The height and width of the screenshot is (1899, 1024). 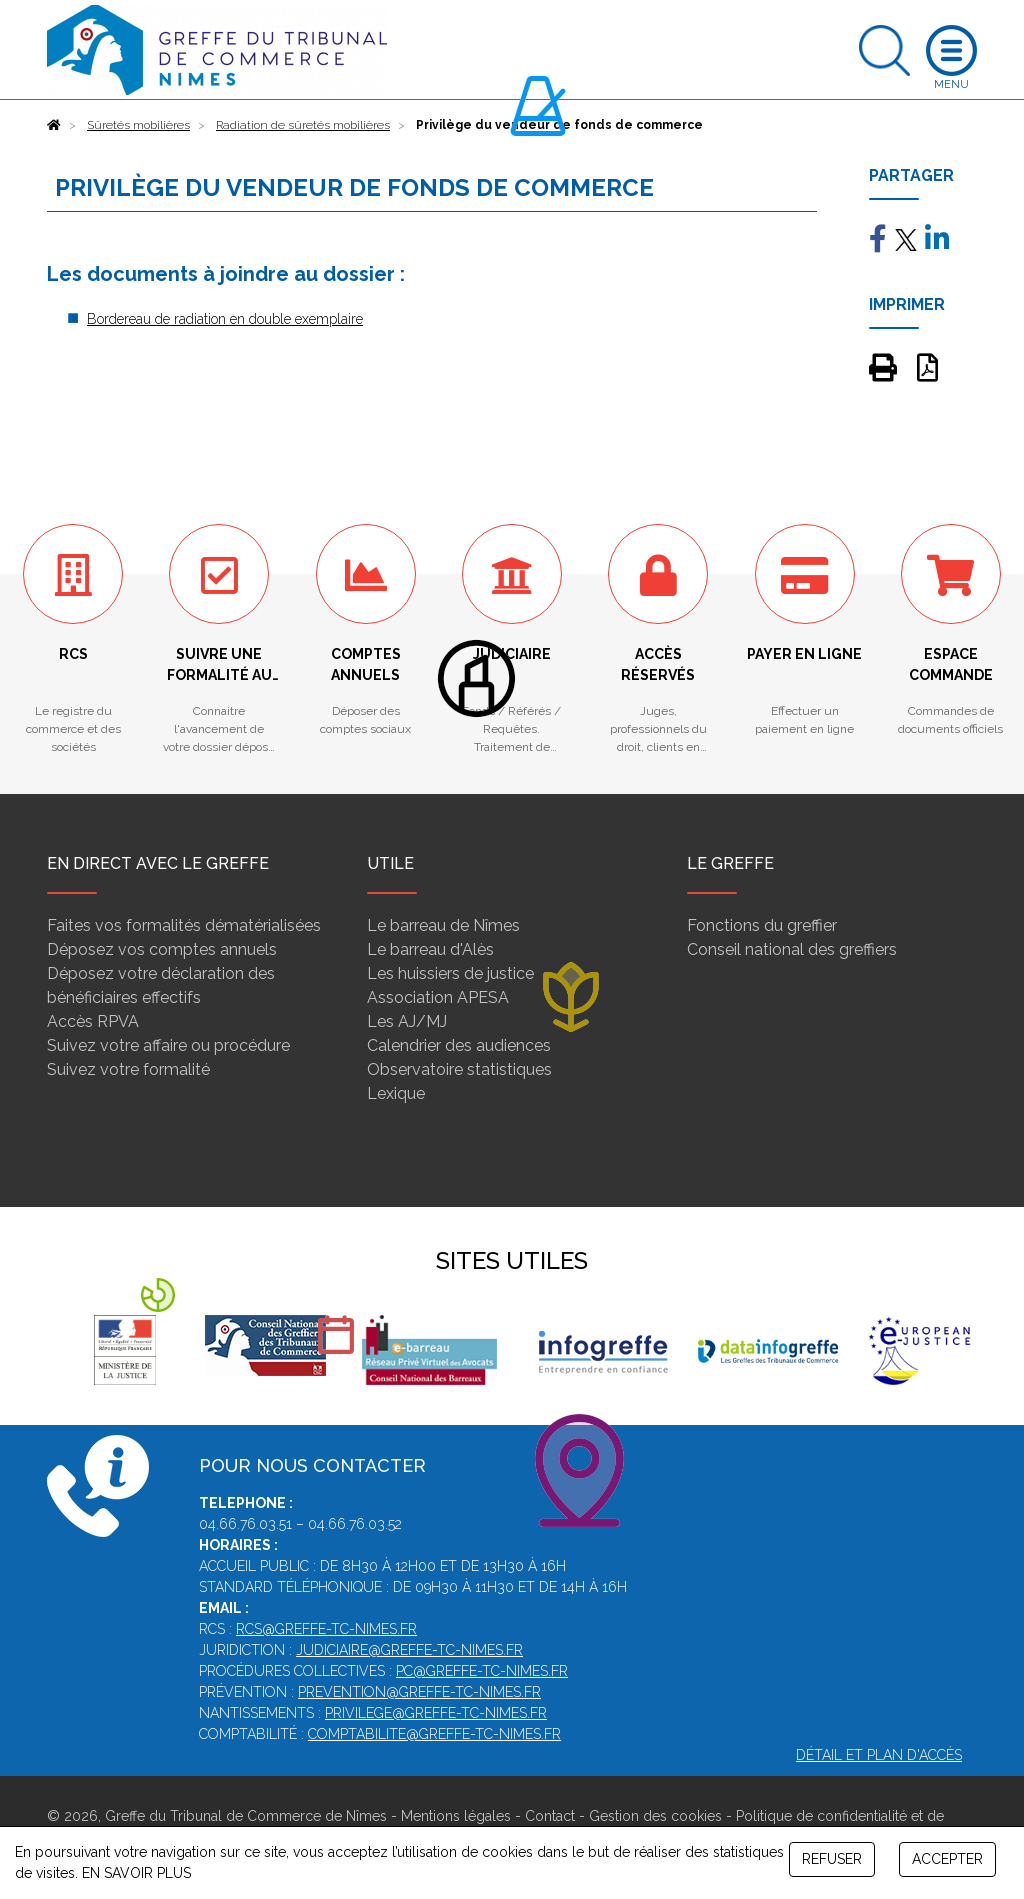 I want to click on highlight or mark selected text, so click(x=476, y=678).